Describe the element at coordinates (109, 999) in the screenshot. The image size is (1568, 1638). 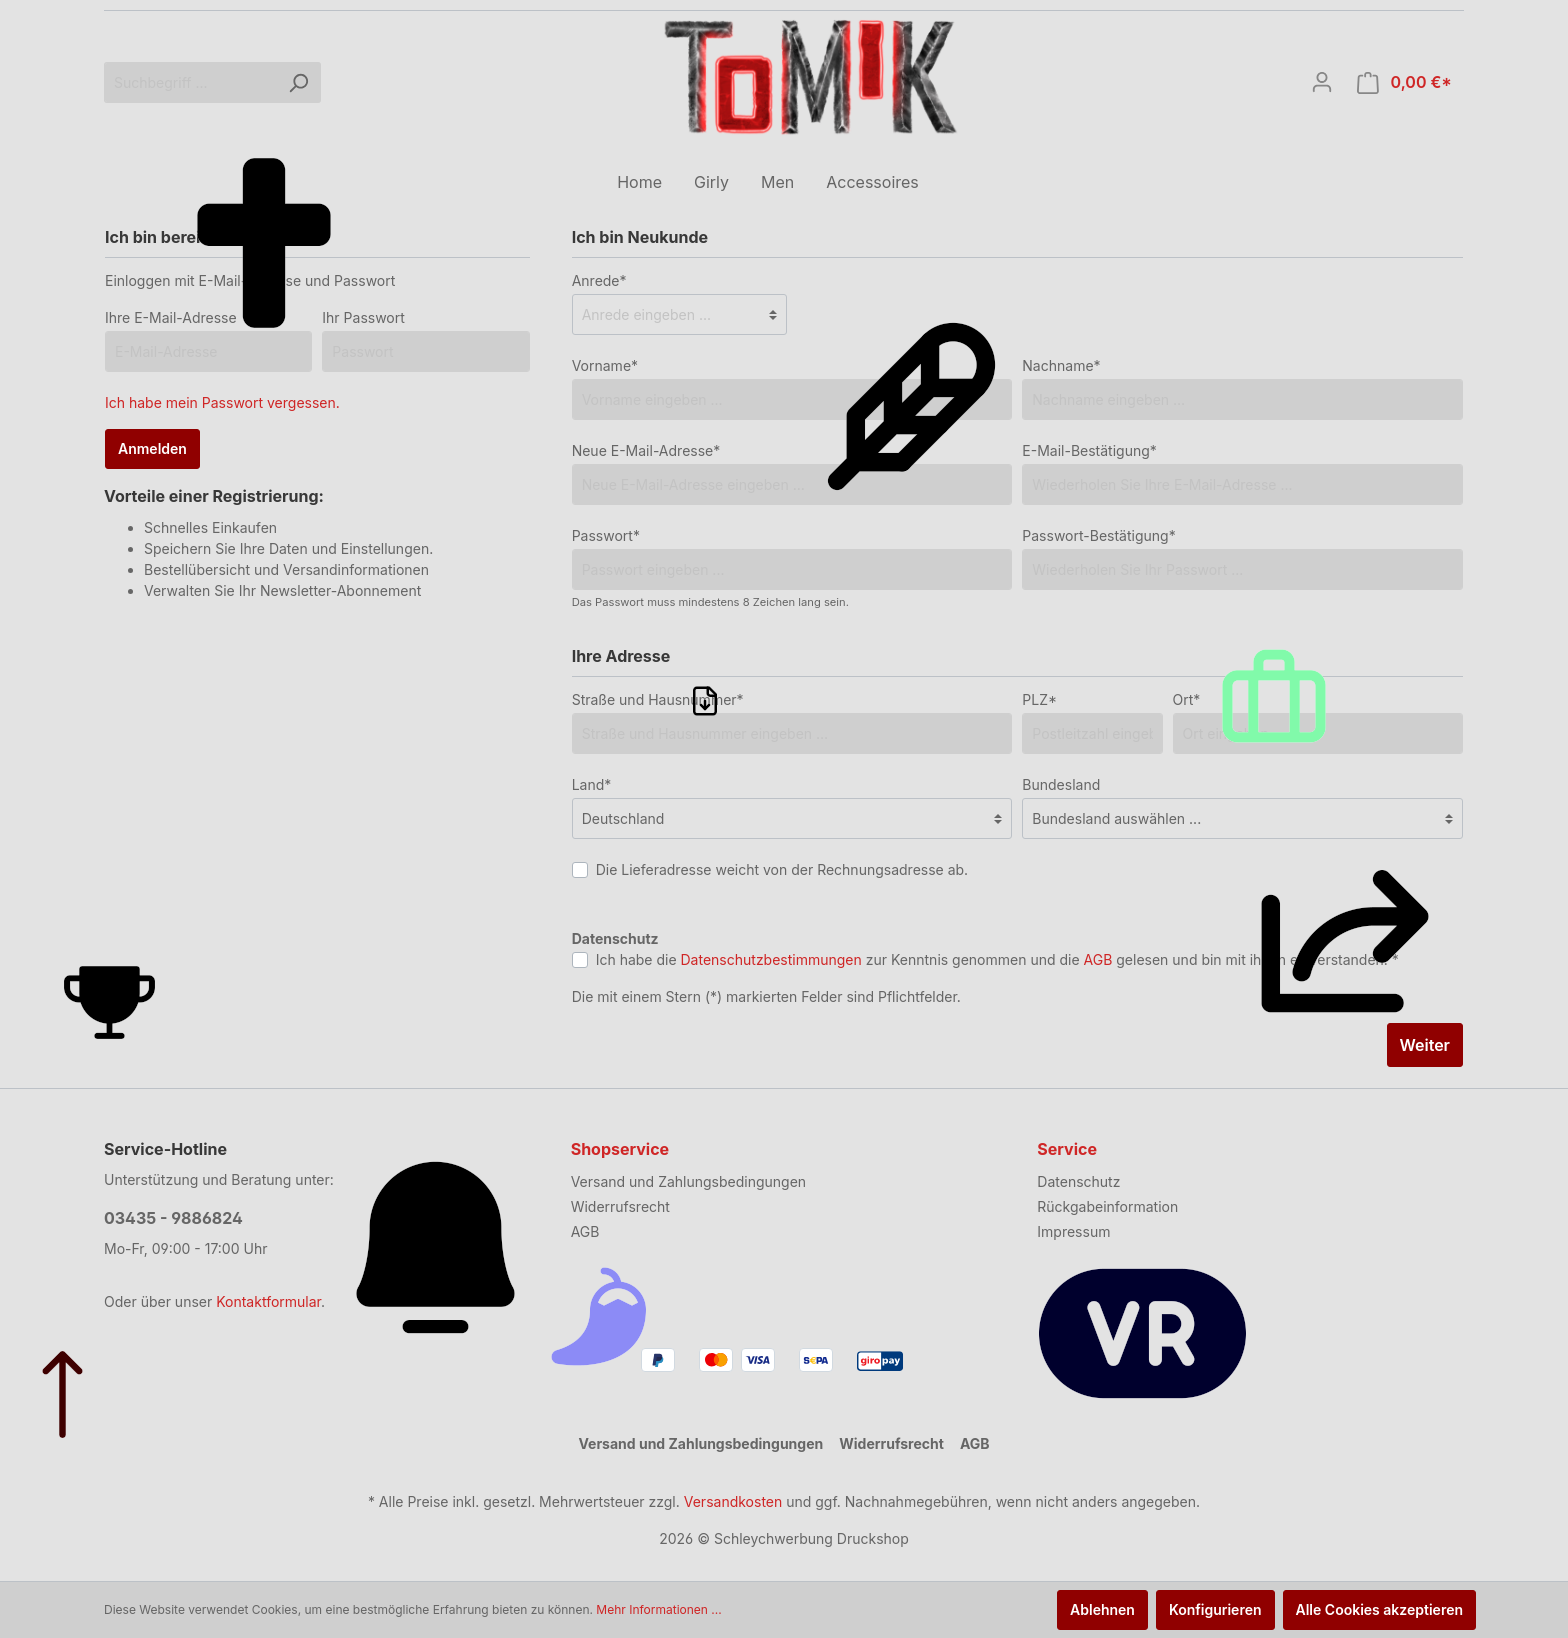
I see `view achievements or awards` at that location.